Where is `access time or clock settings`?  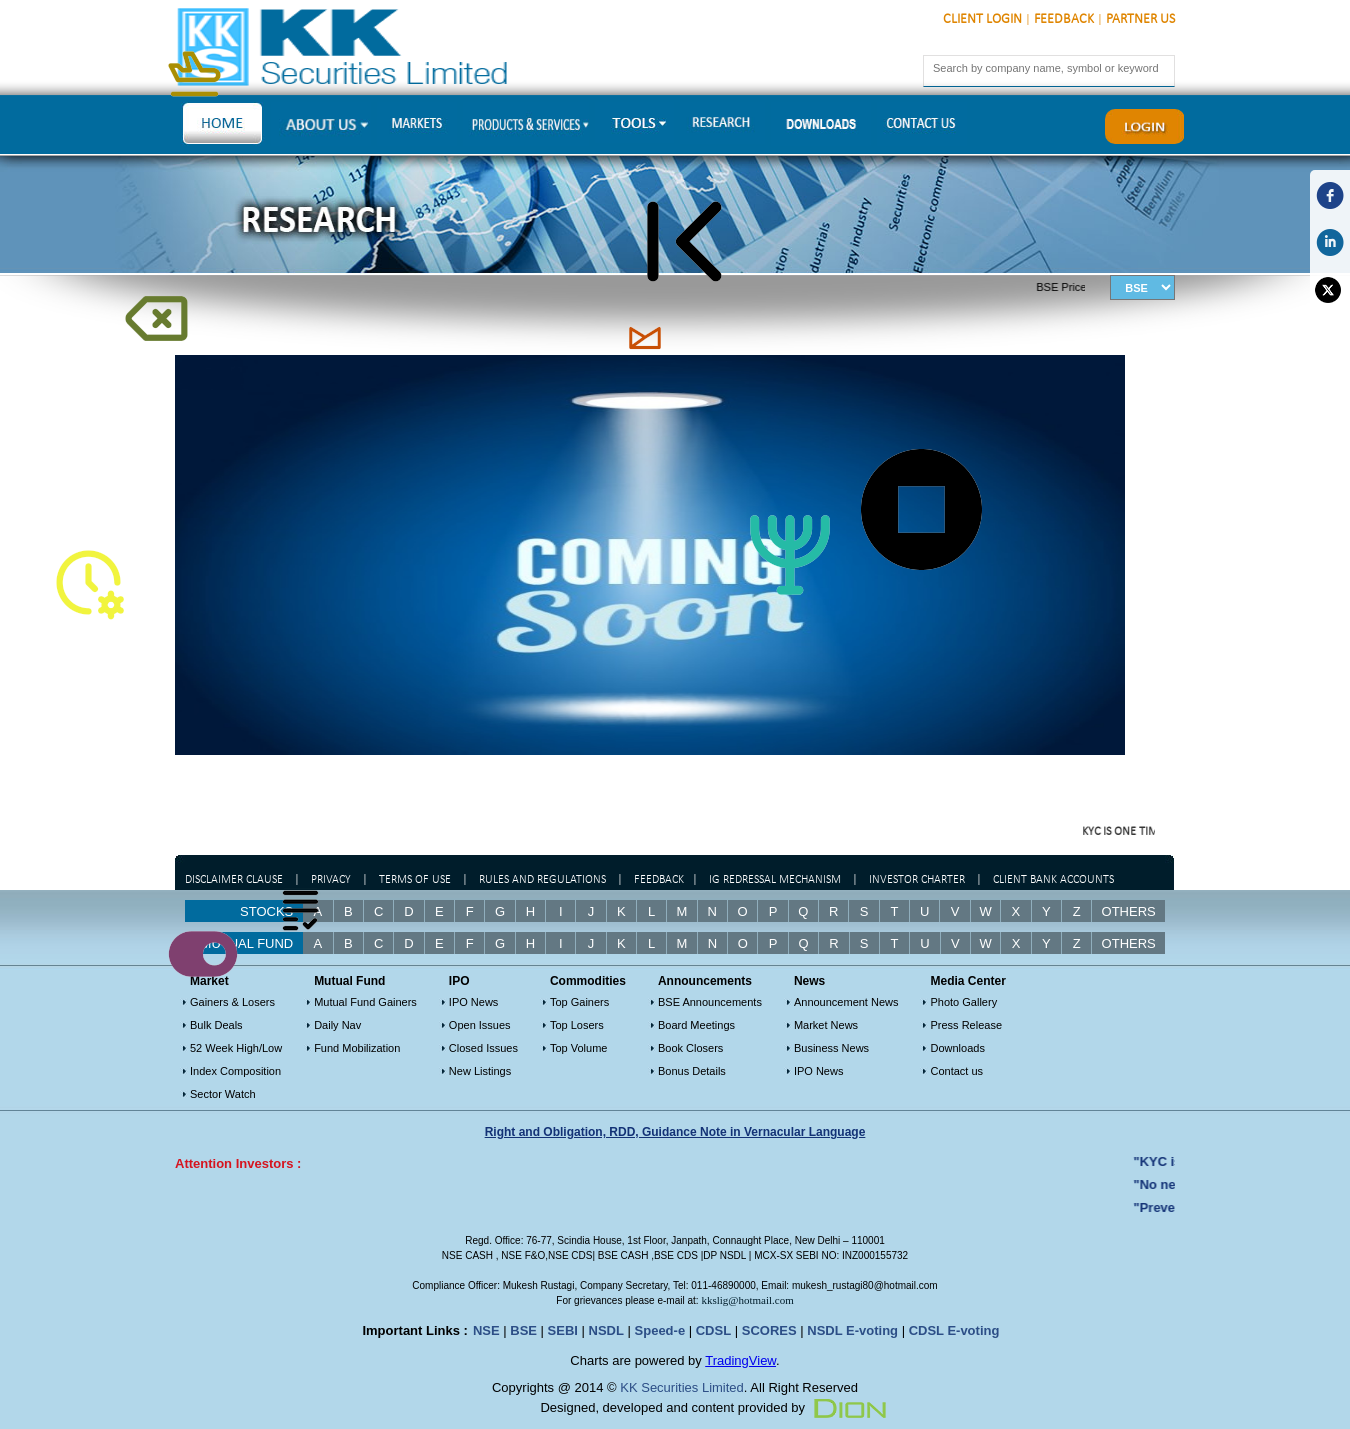
access time or clock settings is located at coordinates (88, 582).